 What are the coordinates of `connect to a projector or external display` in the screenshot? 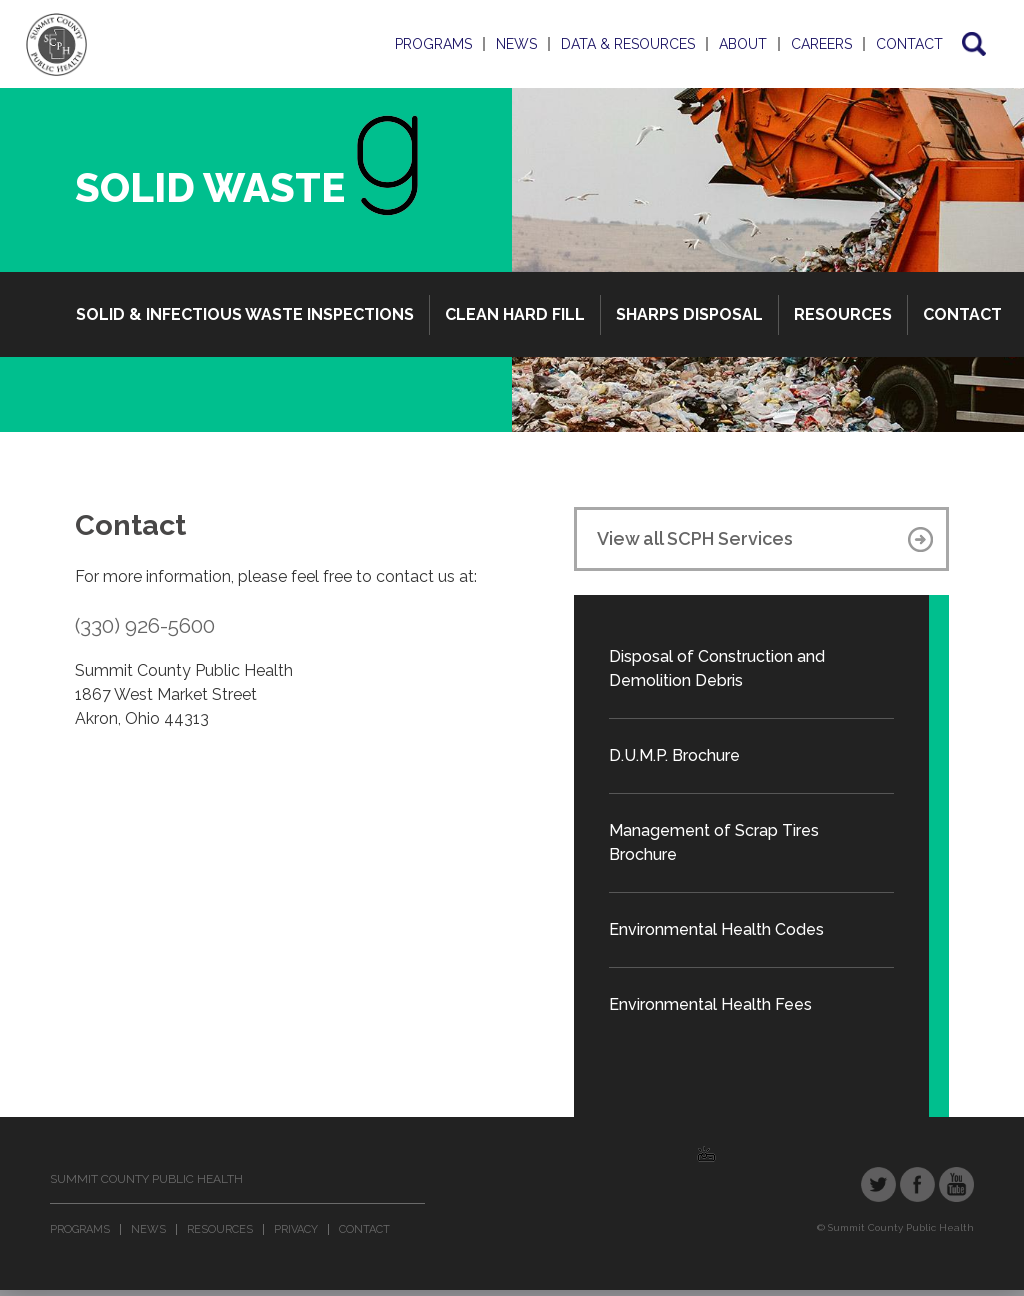 It's located at (706, 1154).